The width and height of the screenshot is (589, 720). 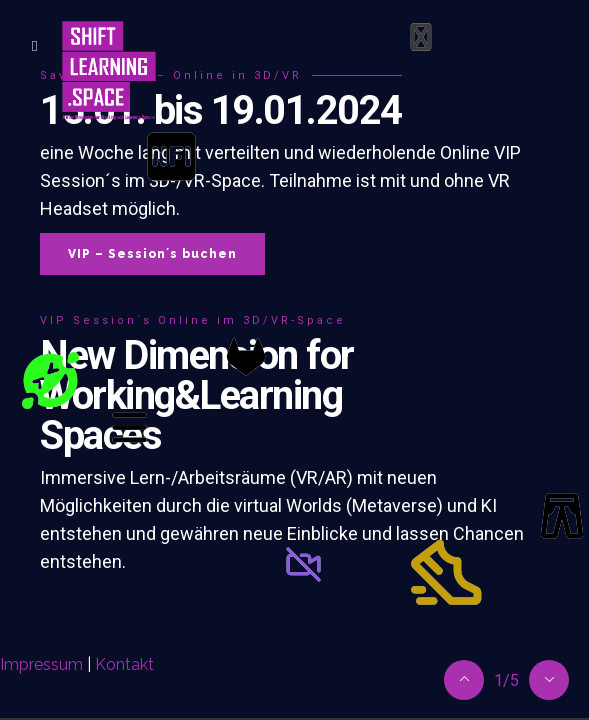 I want to click on open GitLab, so click(x=246, y=357).